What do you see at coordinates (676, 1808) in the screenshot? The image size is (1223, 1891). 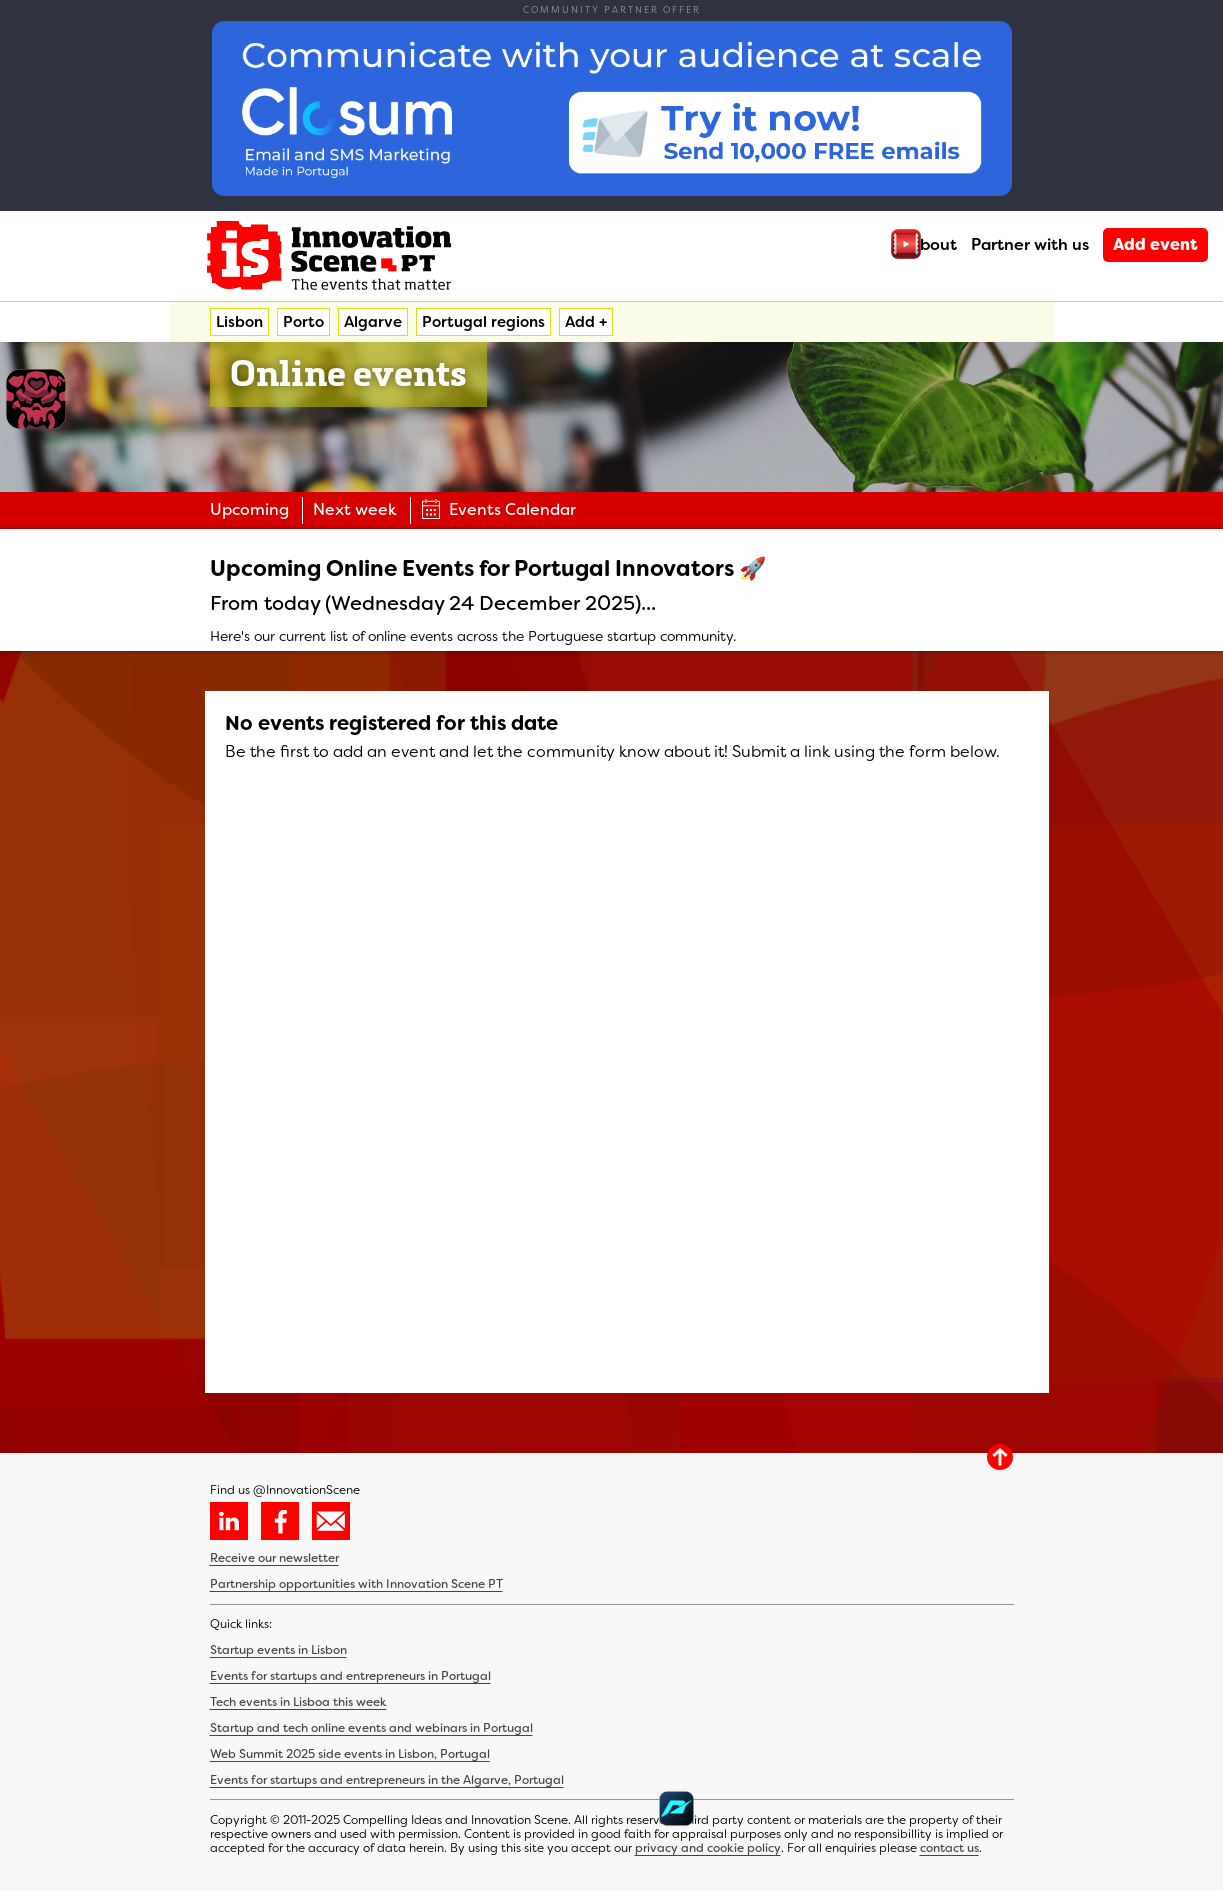 I see `launch need for speed carbon game` at bounding box center [676, 1808].